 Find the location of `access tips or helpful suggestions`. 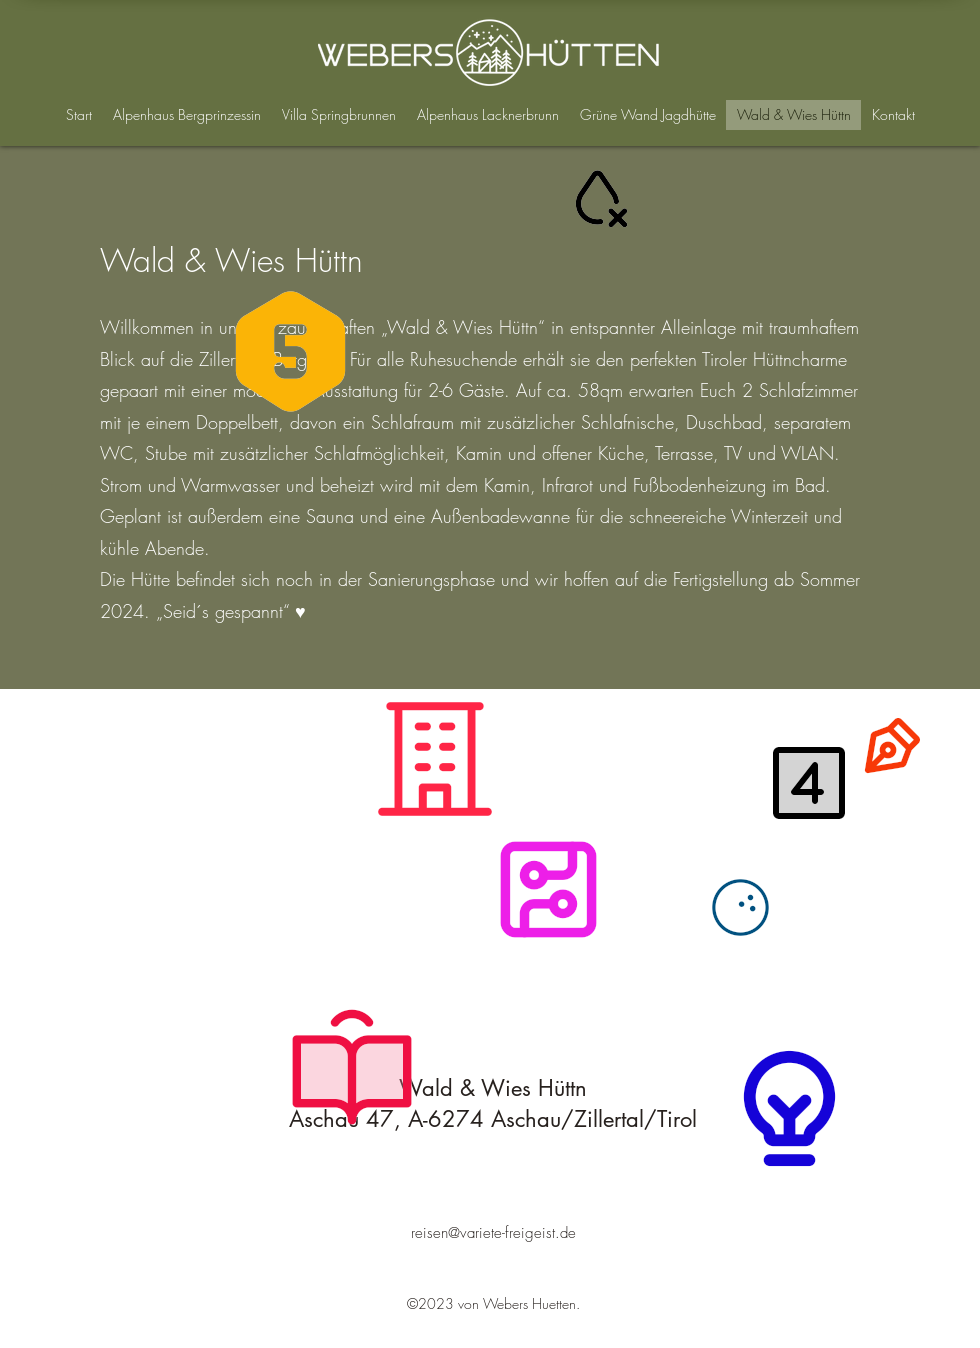

access tips or helpful suggestions is located at coordinates (789, 1108).